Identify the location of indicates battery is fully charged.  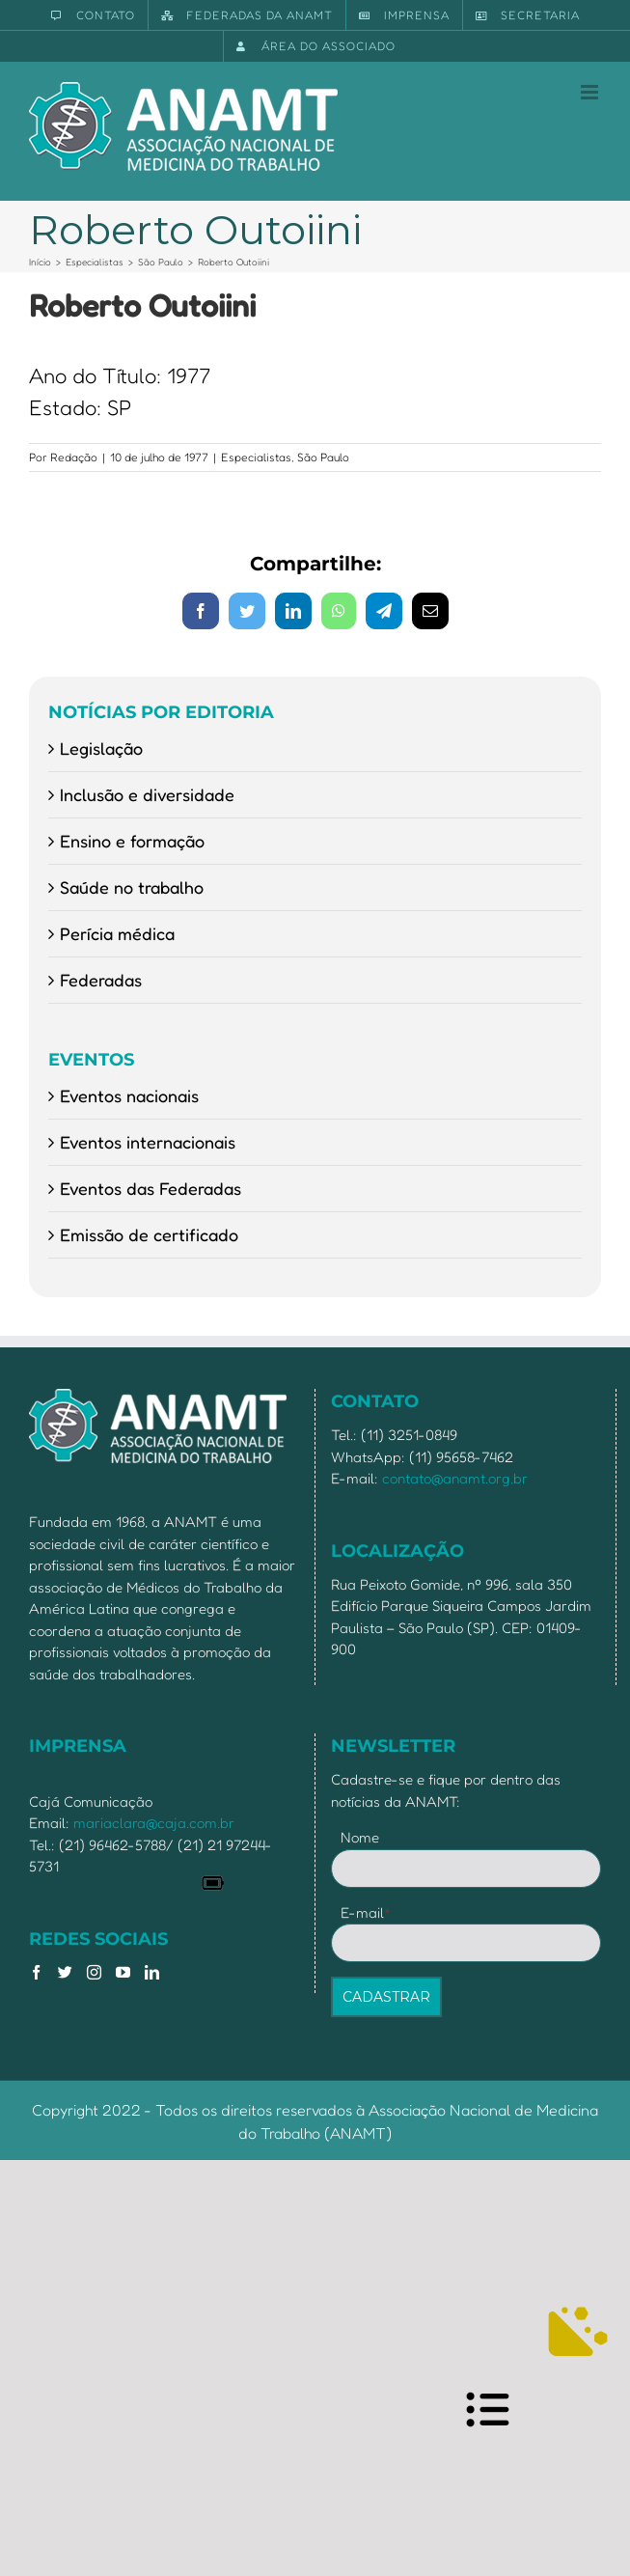
(212, 1883).